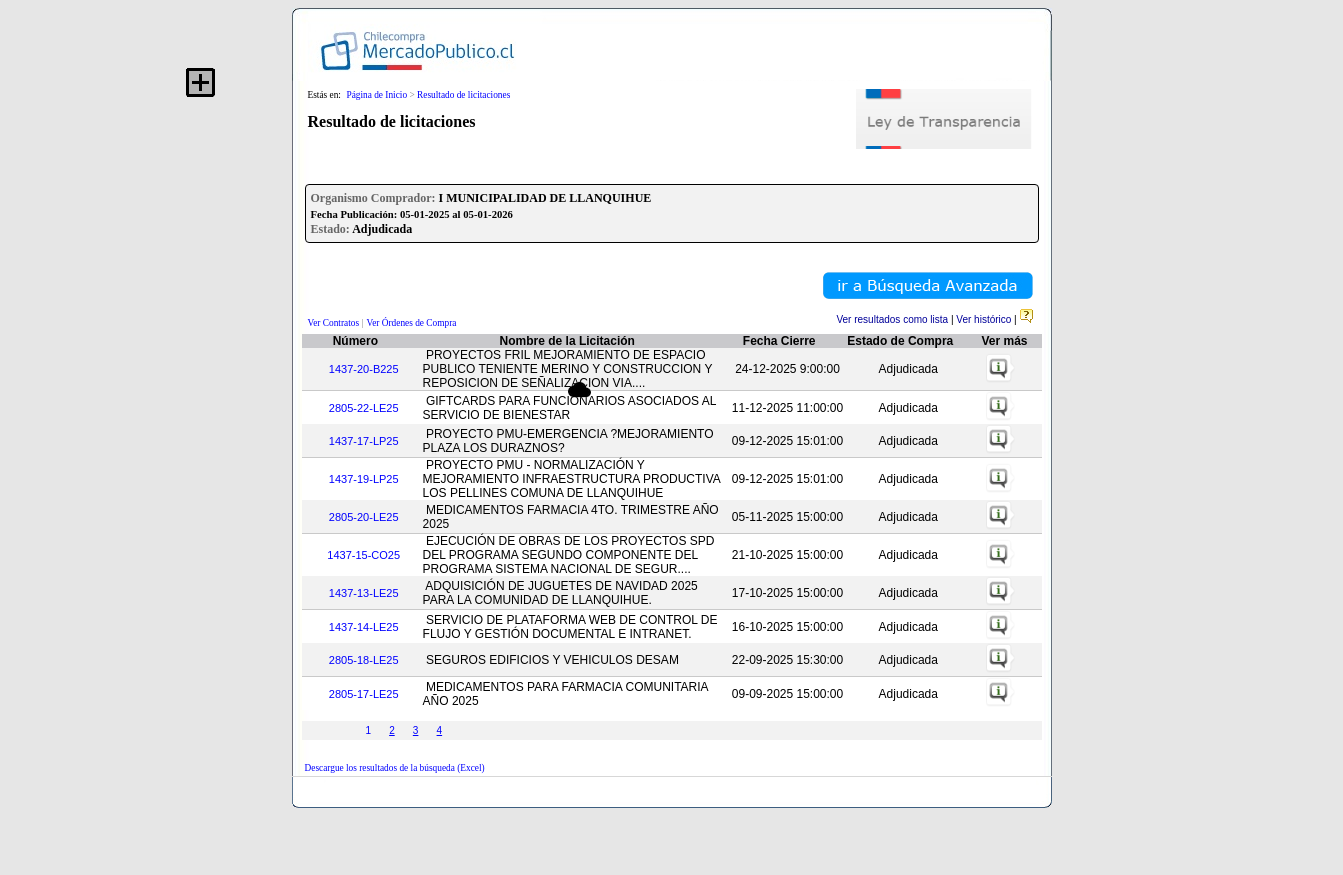 The width and height of the screenshot is (1343, 875). I want to click on indicates cloudy weather conditions, so click(579, 389).